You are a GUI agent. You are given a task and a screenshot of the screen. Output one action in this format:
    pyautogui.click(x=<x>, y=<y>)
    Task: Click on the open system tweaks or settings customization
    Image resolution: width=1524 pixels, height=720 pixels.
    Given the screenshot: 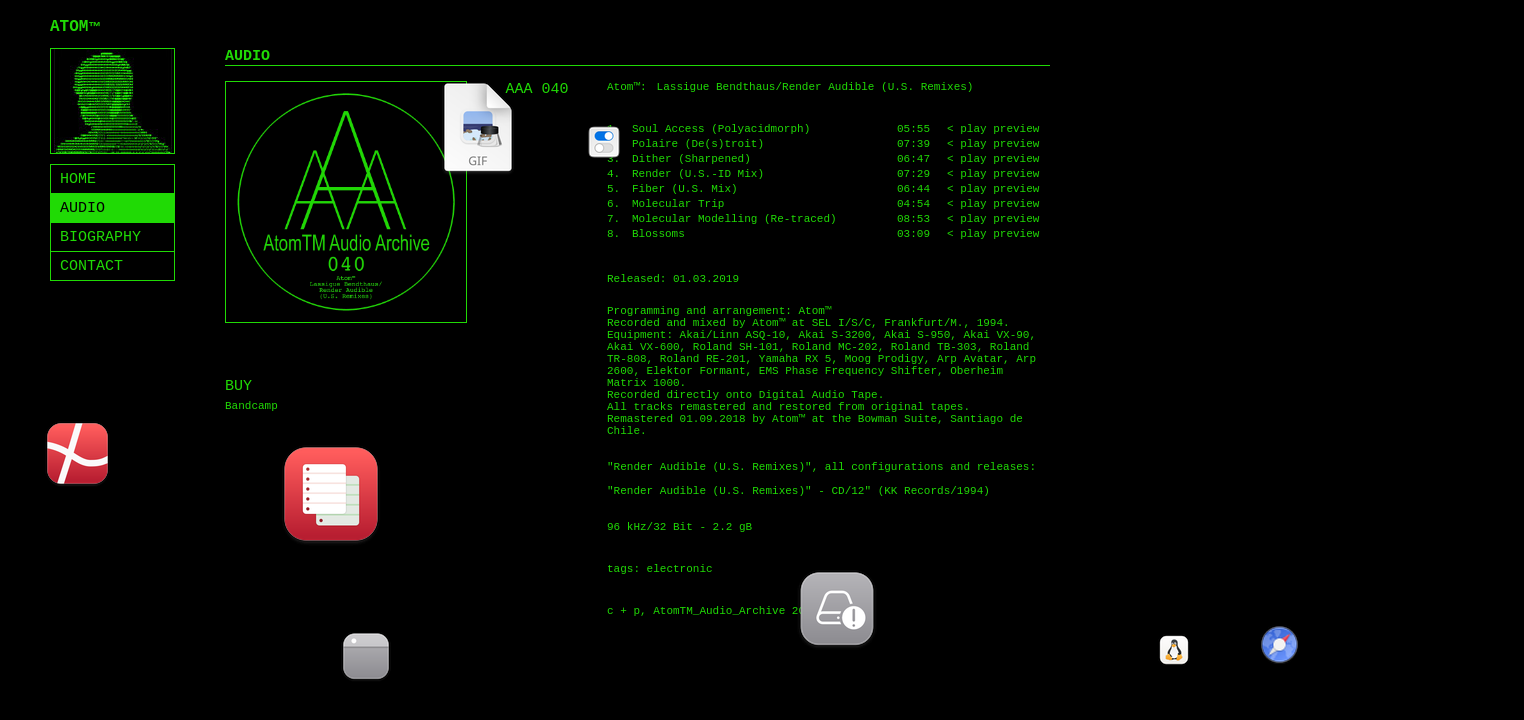 What is the action you would take?
    pyautogui.click(x=604, y=142)
    